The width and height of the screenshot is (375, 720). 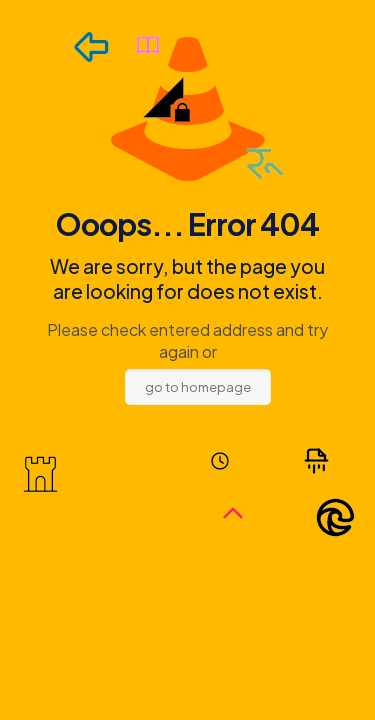 I want to click on open microsoft edge browser, so click(x=335, y=517).